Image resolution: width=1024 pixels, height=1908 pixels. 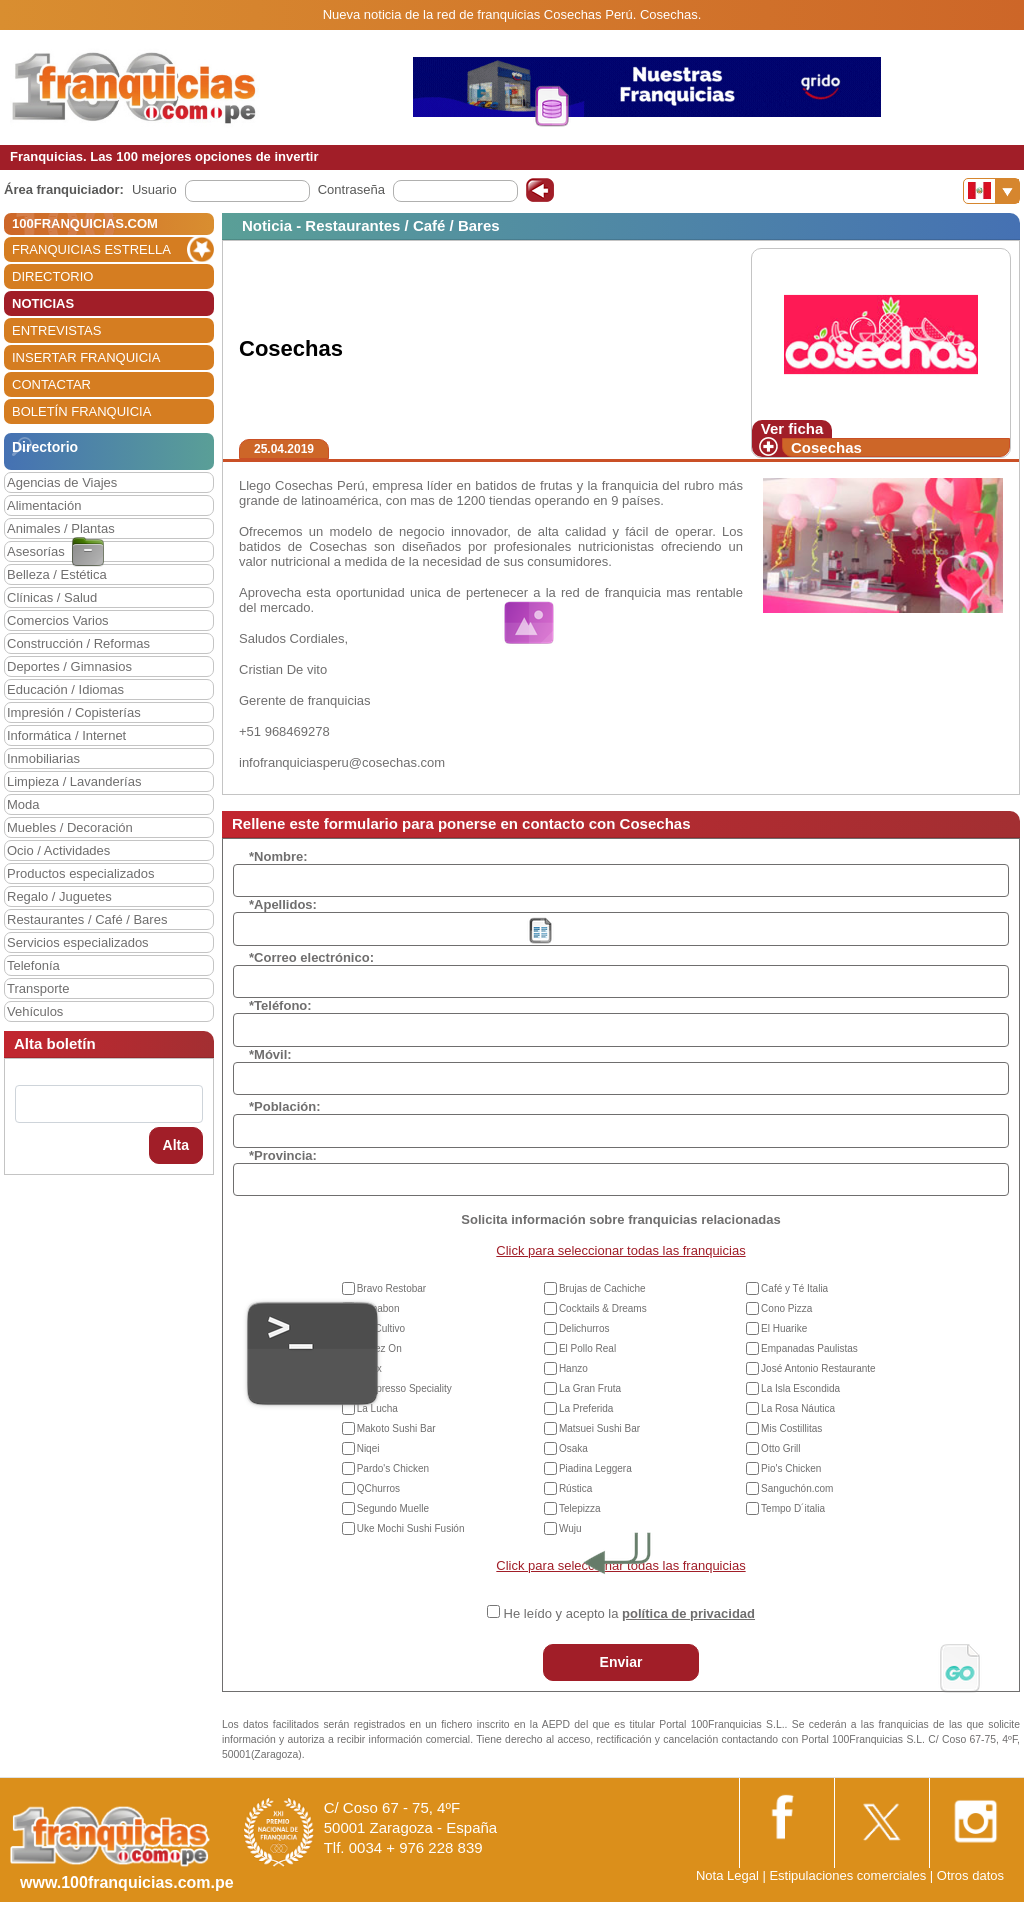 I want to click on reply to all recipients in an email thread, so click(x=616, y=1553).